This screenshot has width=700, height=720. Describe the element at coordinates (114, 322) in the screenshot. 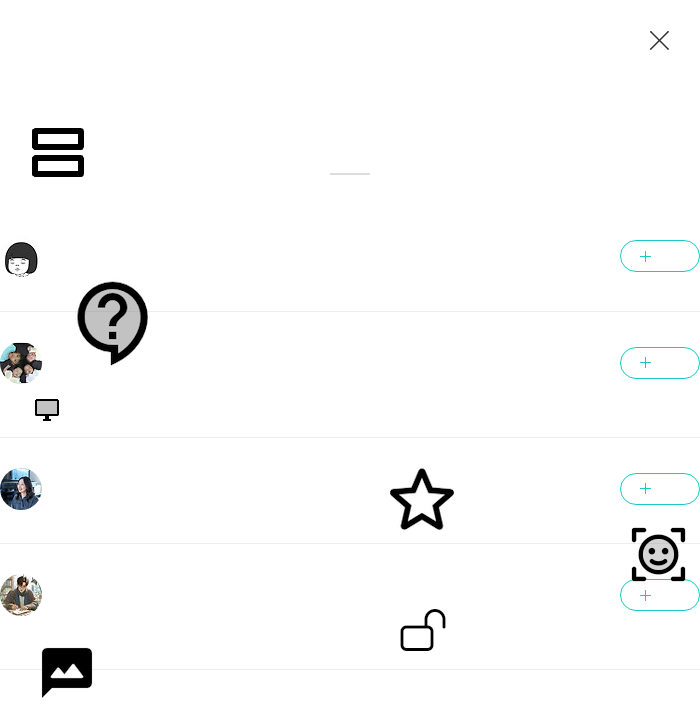

I see `contact customer support` at that location.